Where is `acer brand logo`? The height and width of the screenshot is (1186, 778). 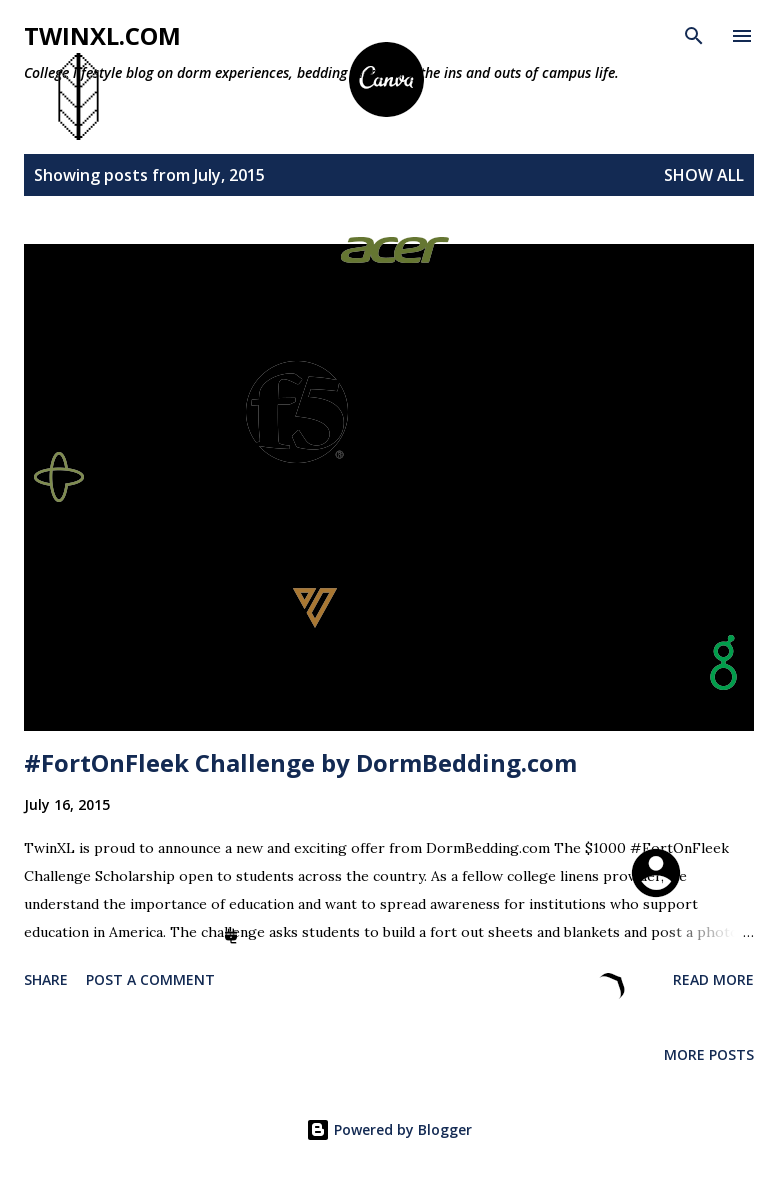
acer brand logo is located at coordinates (395, 250).